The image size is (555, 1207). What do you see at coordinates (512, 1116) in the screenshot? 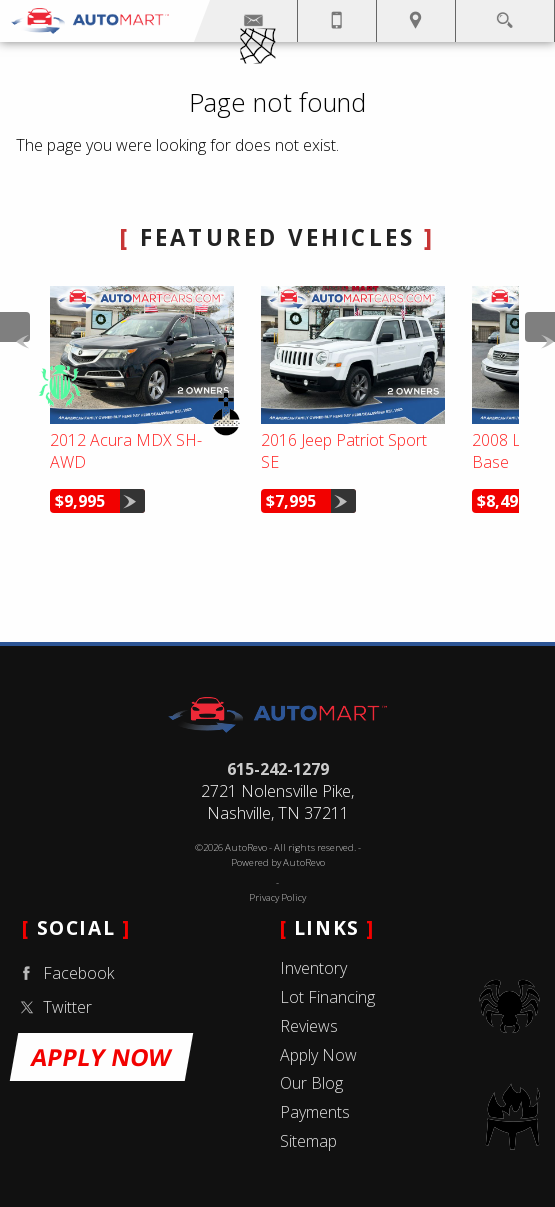
I see `indicates fire pit or outdoor heating element` at bounding box center [512, 1116].